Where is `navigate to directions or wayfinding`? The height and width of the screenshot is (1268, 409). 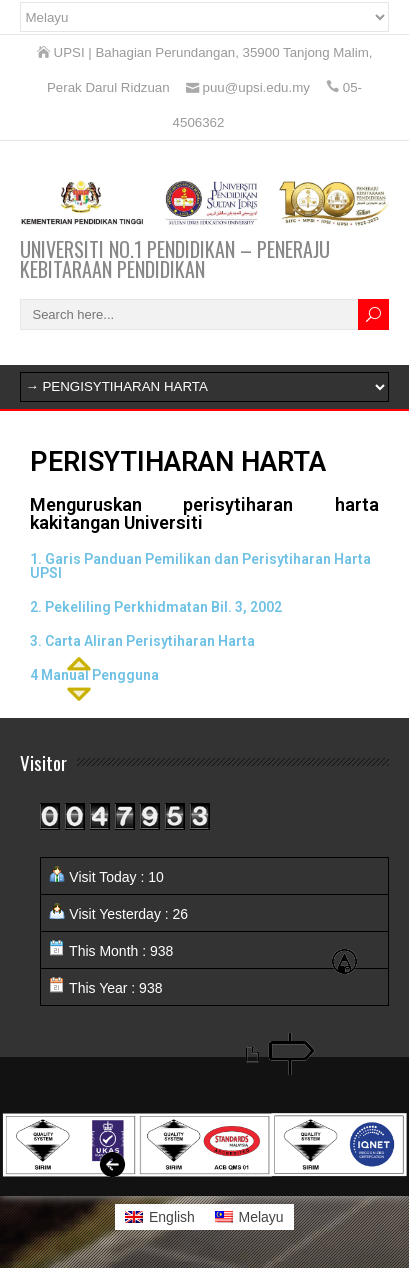
navigate to directions or wayfinding is located at coordinates (290, 1054).